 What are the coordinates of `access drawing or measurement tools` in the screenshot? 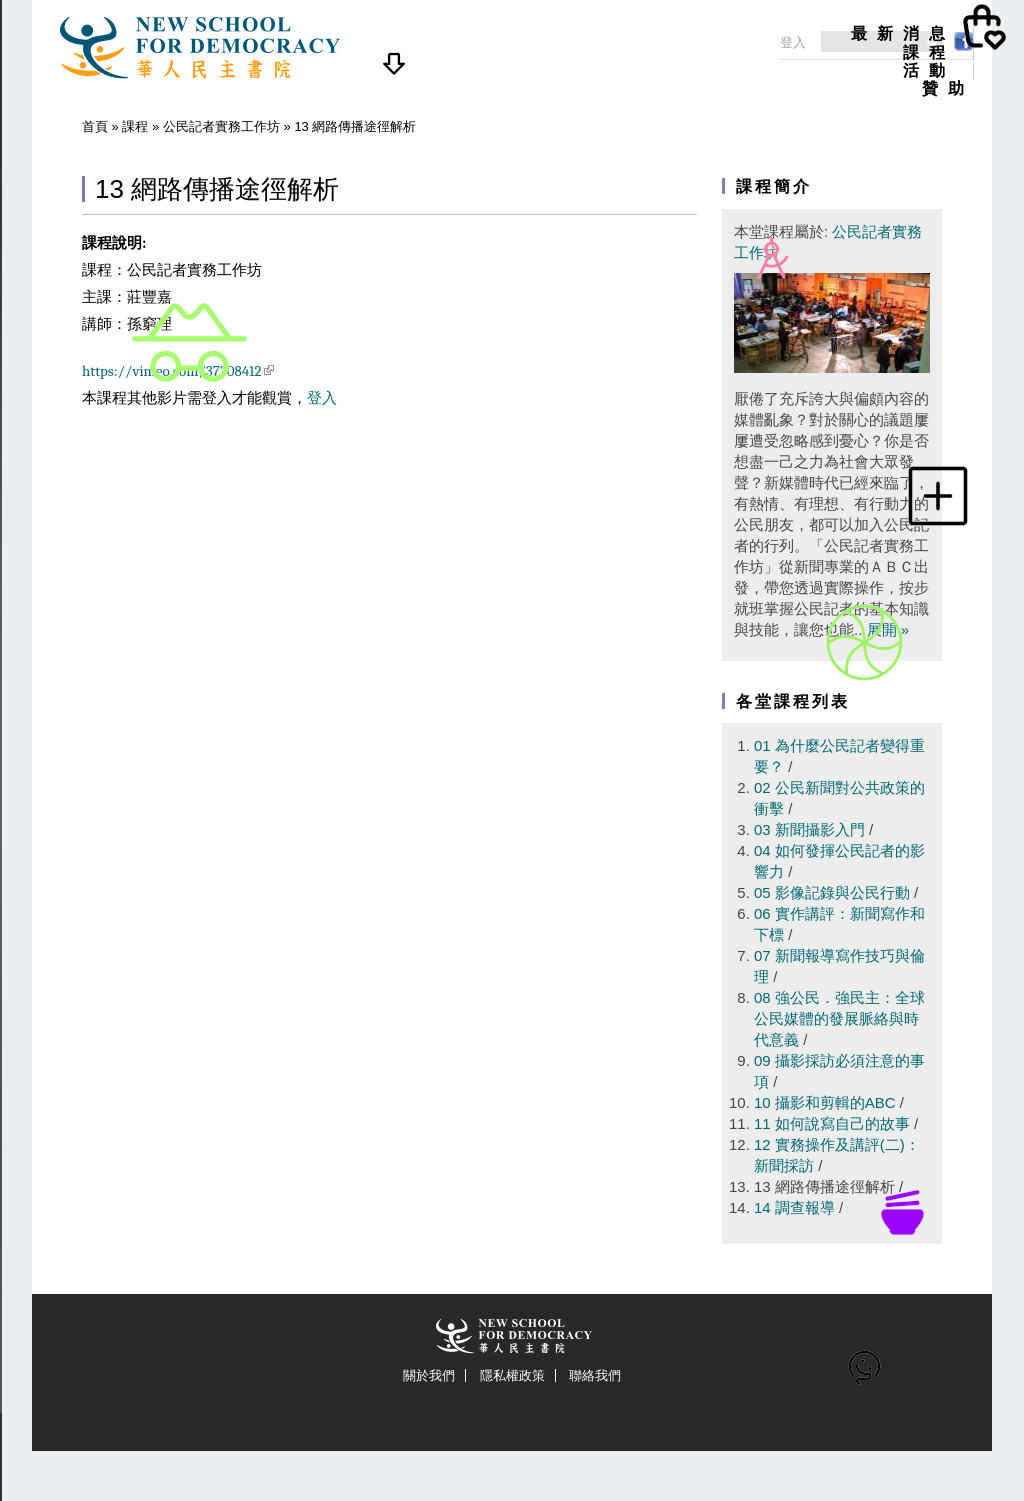 It's located at (771, 258).